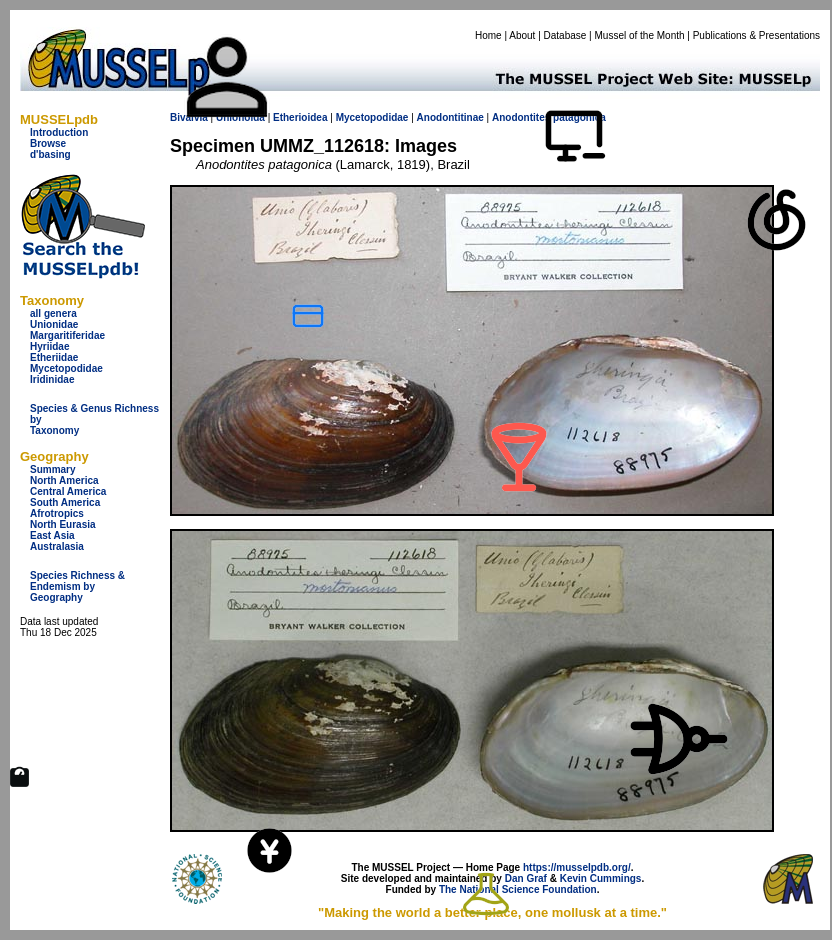 This screenshot has height=940, width=832. I want to click on access experimental or beta features, so click(486, 894).